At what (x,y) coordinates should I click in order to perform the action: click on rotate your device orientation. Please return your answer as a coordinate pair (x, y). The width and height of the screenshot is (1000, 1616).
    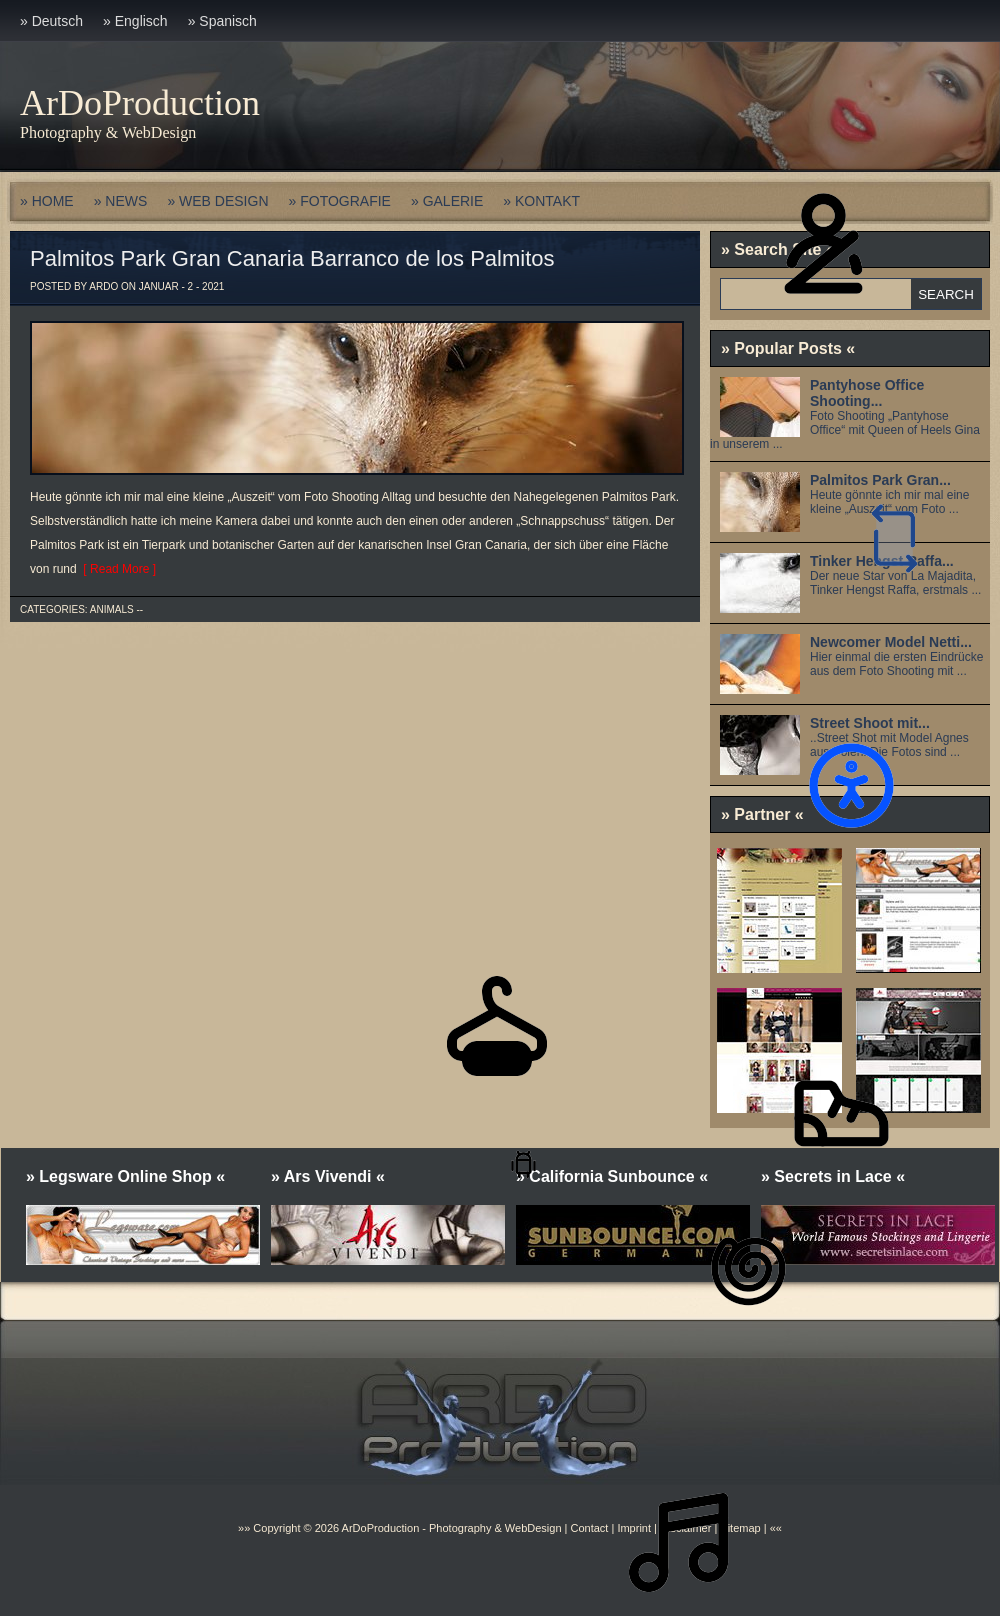
    Looking at the image, I should click on (894, 538).